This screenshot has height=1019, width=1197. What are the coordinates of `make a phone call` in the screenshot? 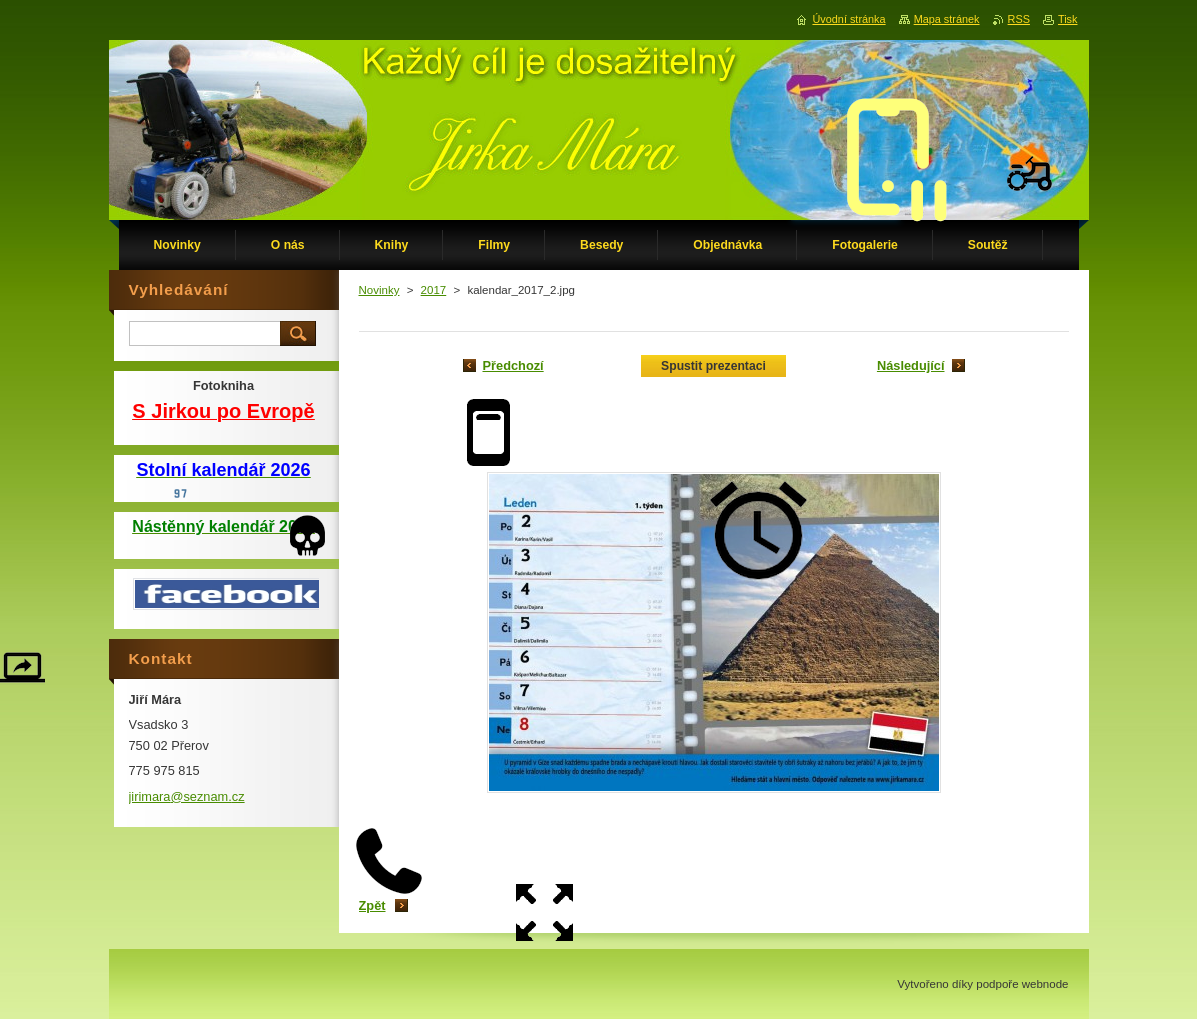 It's located at (389, 861).